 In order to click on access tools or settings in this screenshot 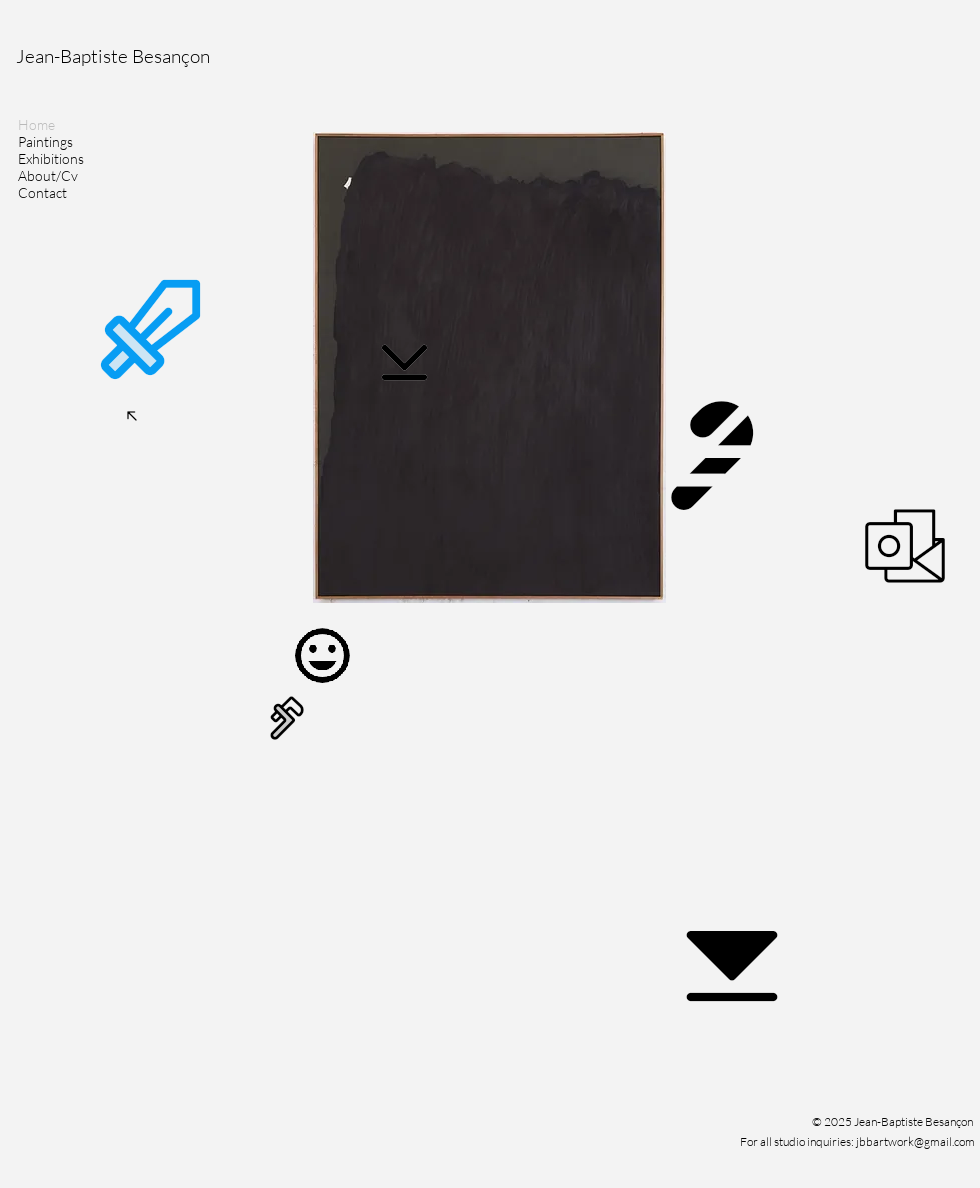, I will do `click(285, 718)`.